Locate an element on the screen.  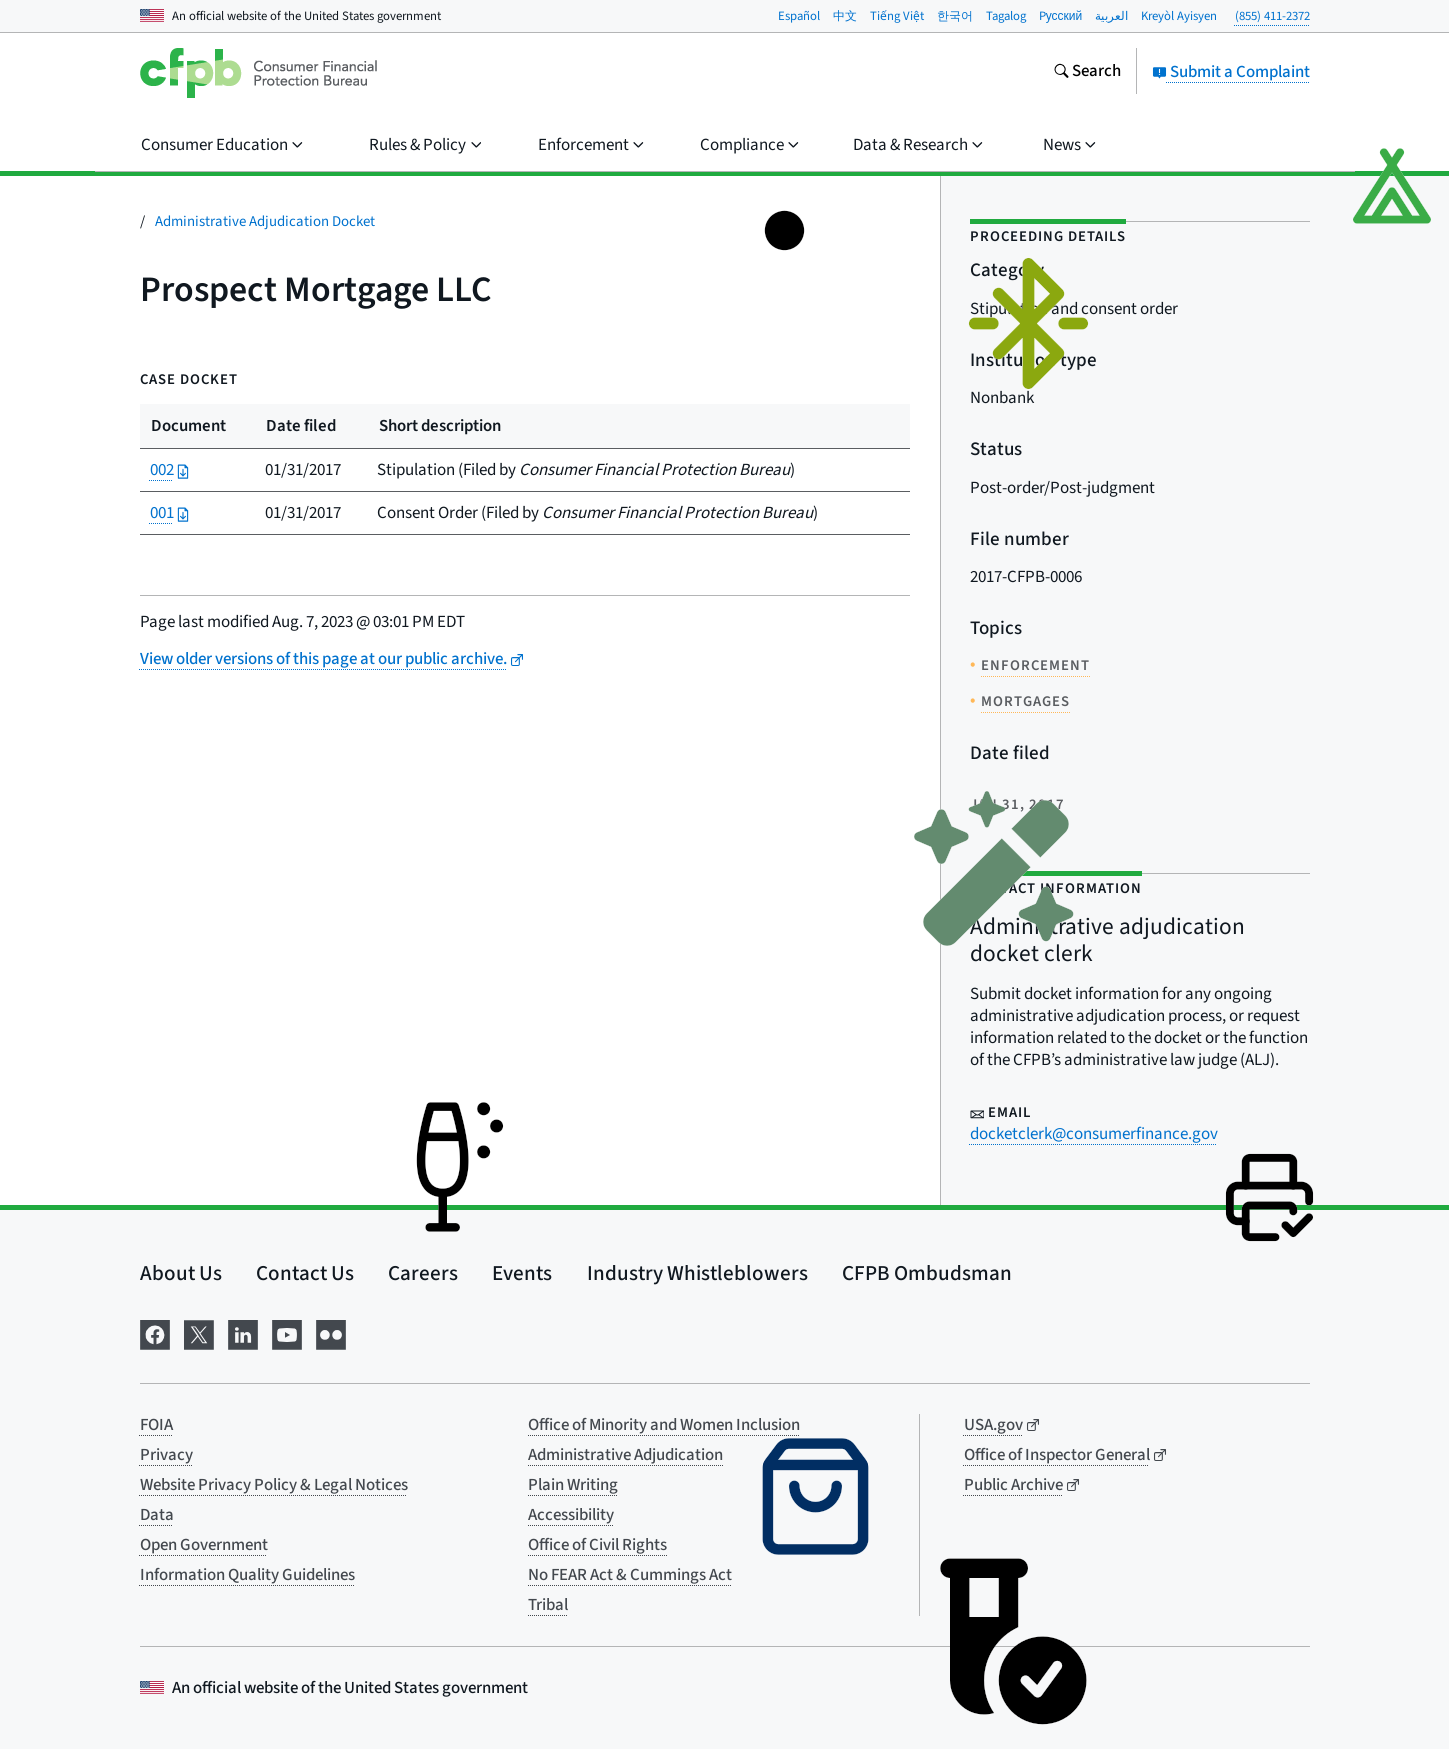
print job completed successfully is located at coordinates (1269, 1197).